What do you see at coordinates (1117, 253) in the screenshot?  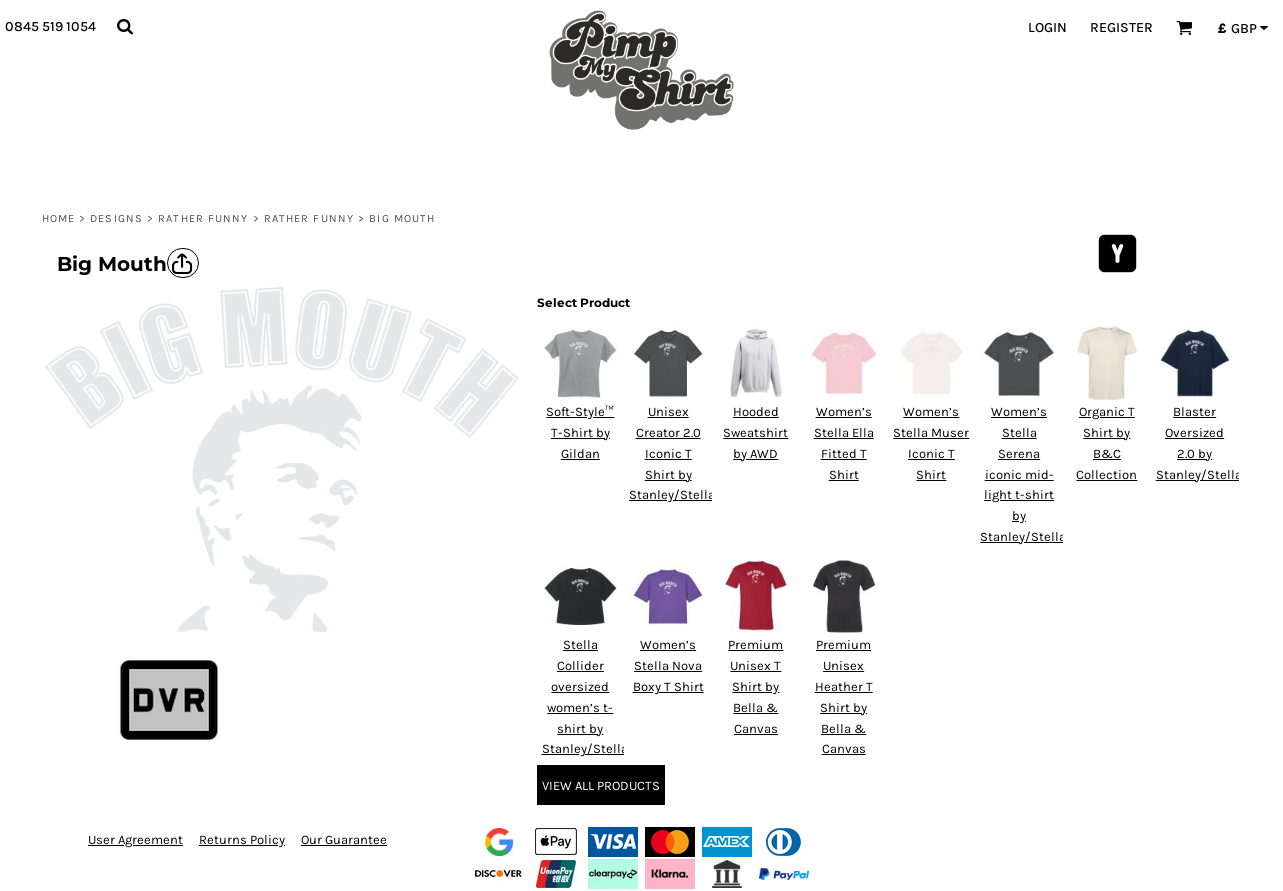 I see `represents the letter Y in a grid or keyboard interface` at bounding box center [1117, 253].